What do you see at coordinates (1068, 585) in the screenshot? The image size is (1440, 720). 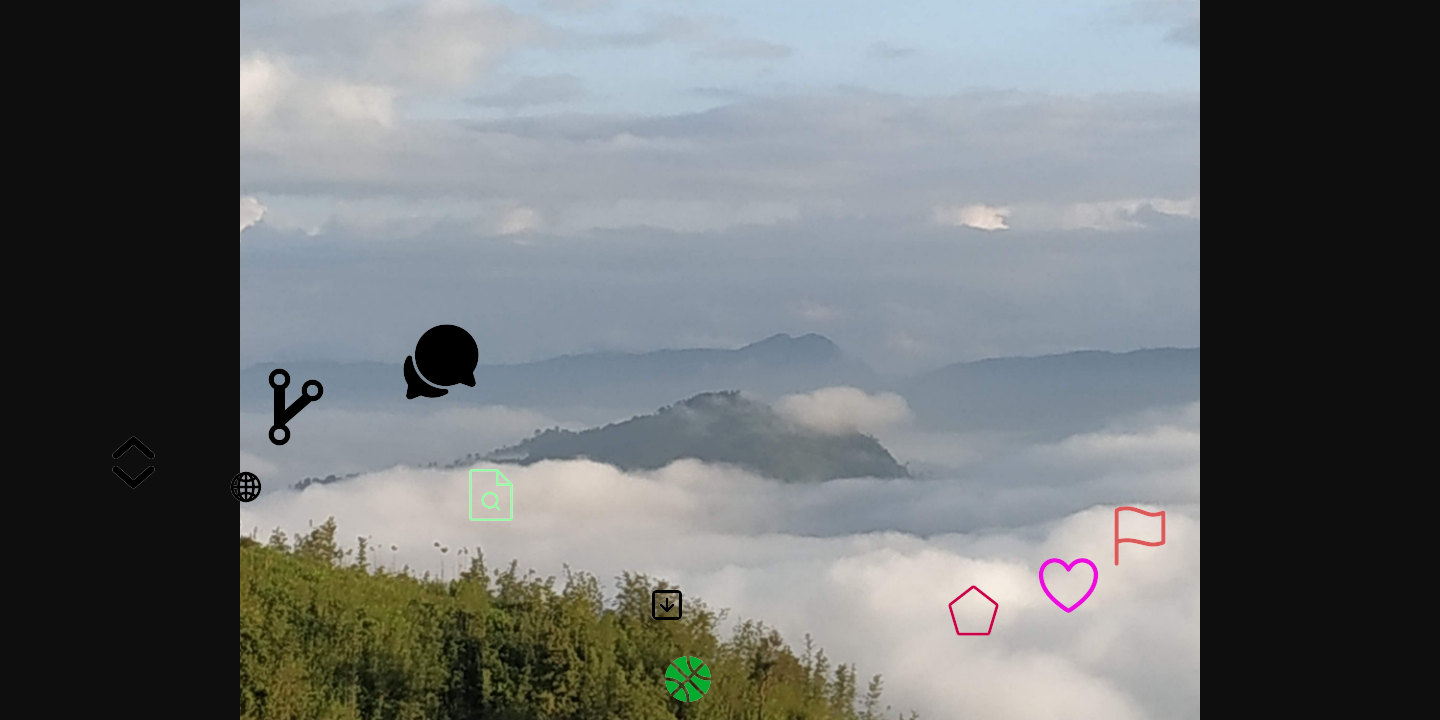 I see `add item to favorites` at bounding box center [1068, 585].